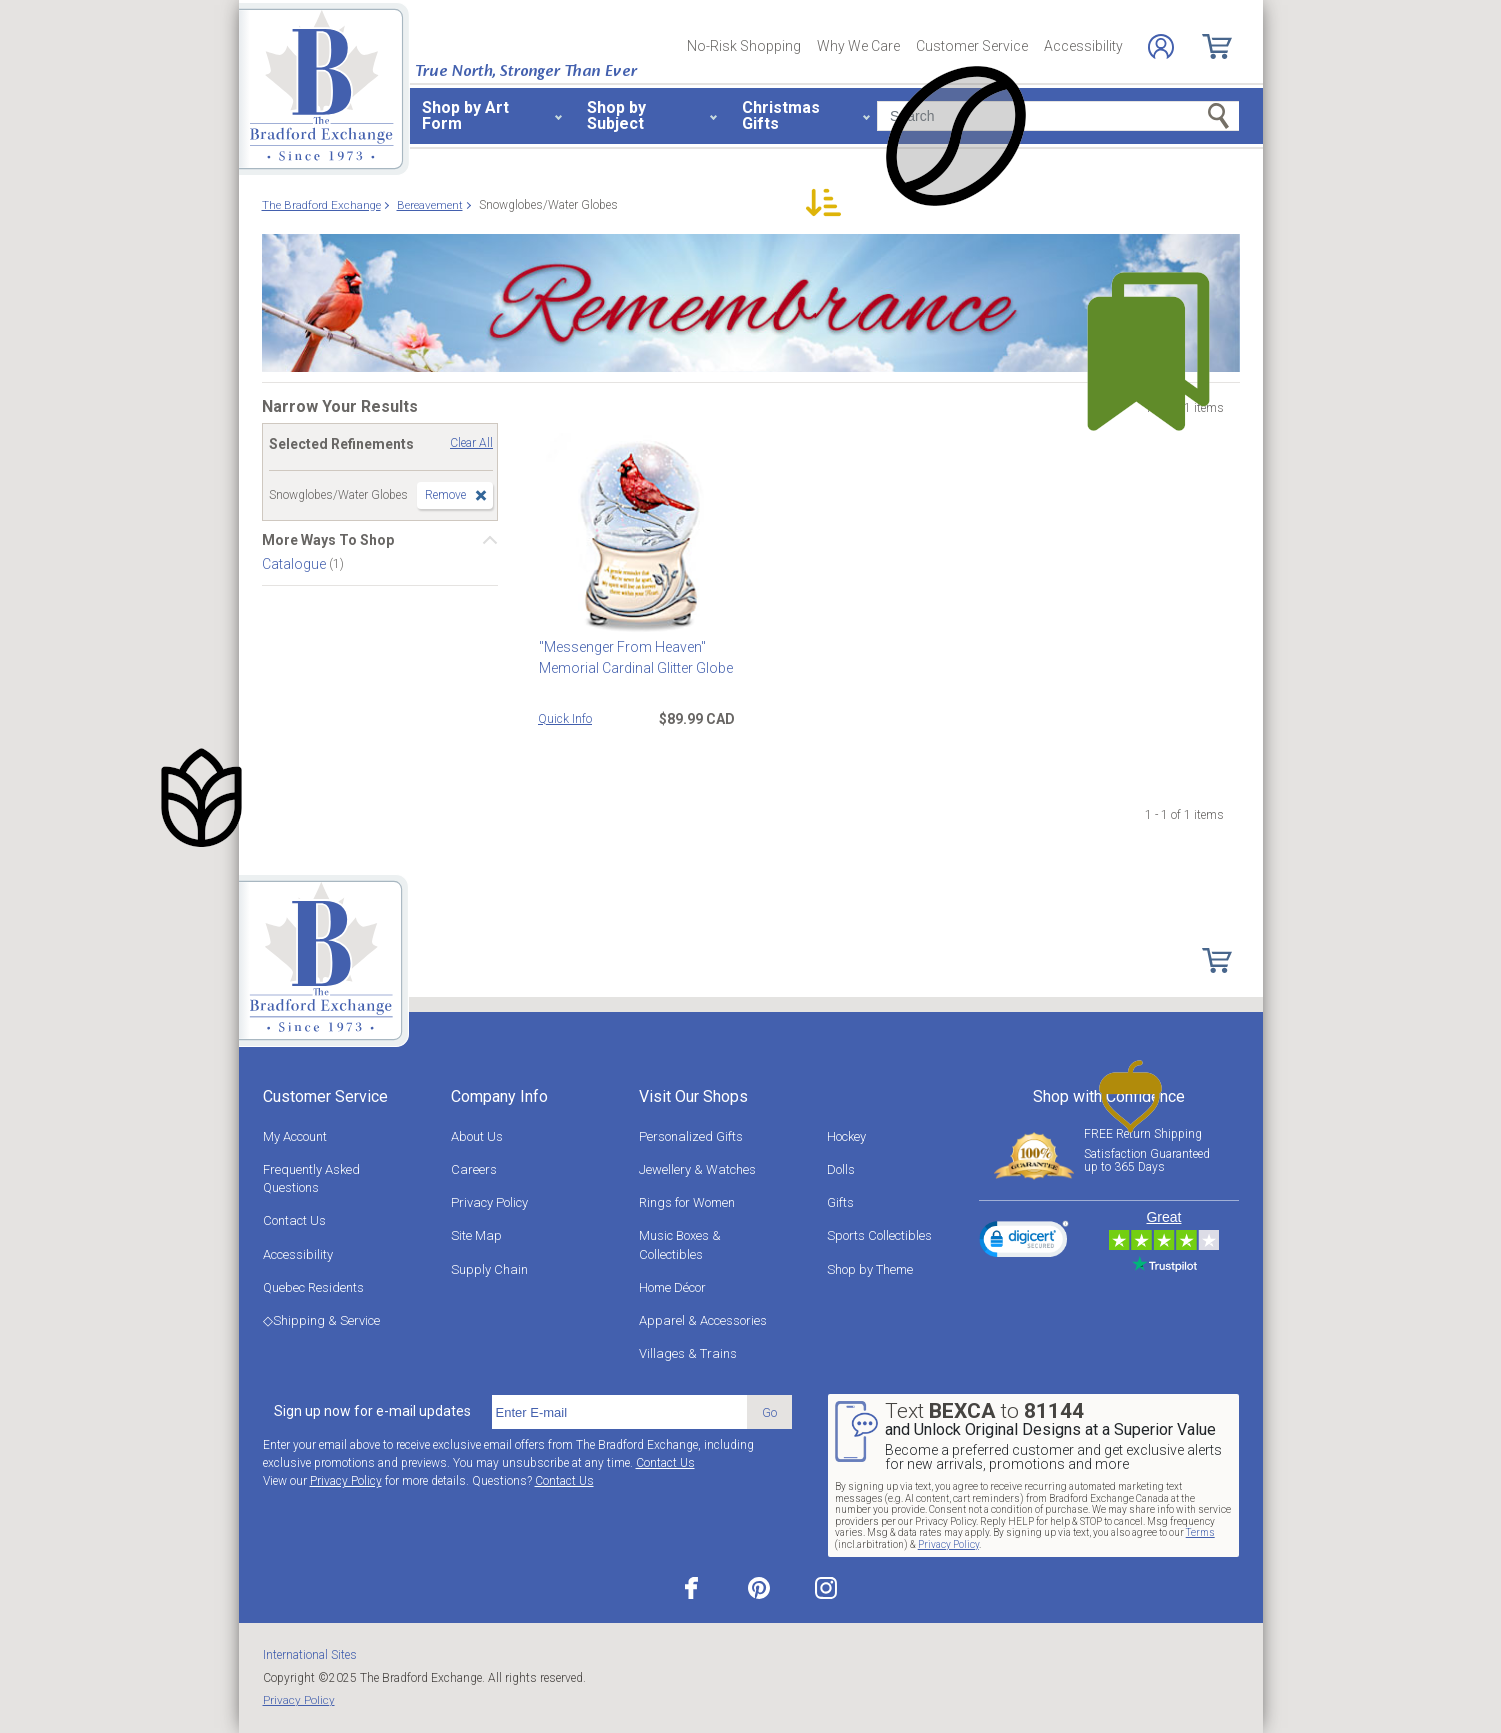 This screenshot has width=1501, height=1733. I want to click on access nature or outdoor-related content, so click(1130, 1096).